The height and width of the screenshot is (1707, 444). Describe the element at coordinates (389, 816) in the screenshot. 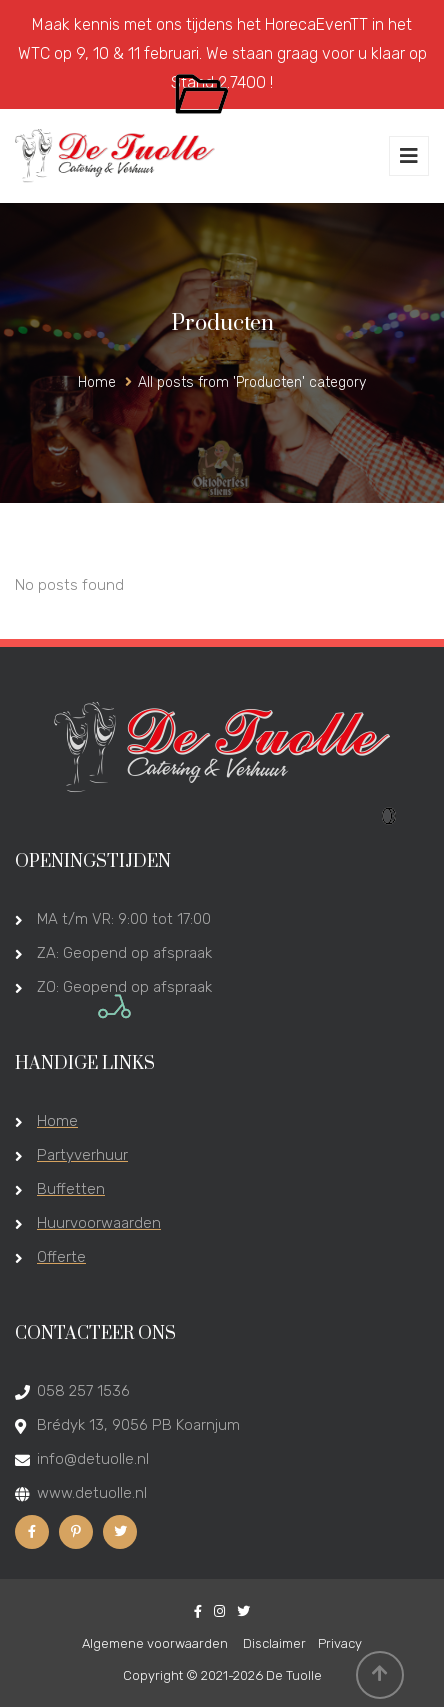

I see `view account balance or credits` at that location.